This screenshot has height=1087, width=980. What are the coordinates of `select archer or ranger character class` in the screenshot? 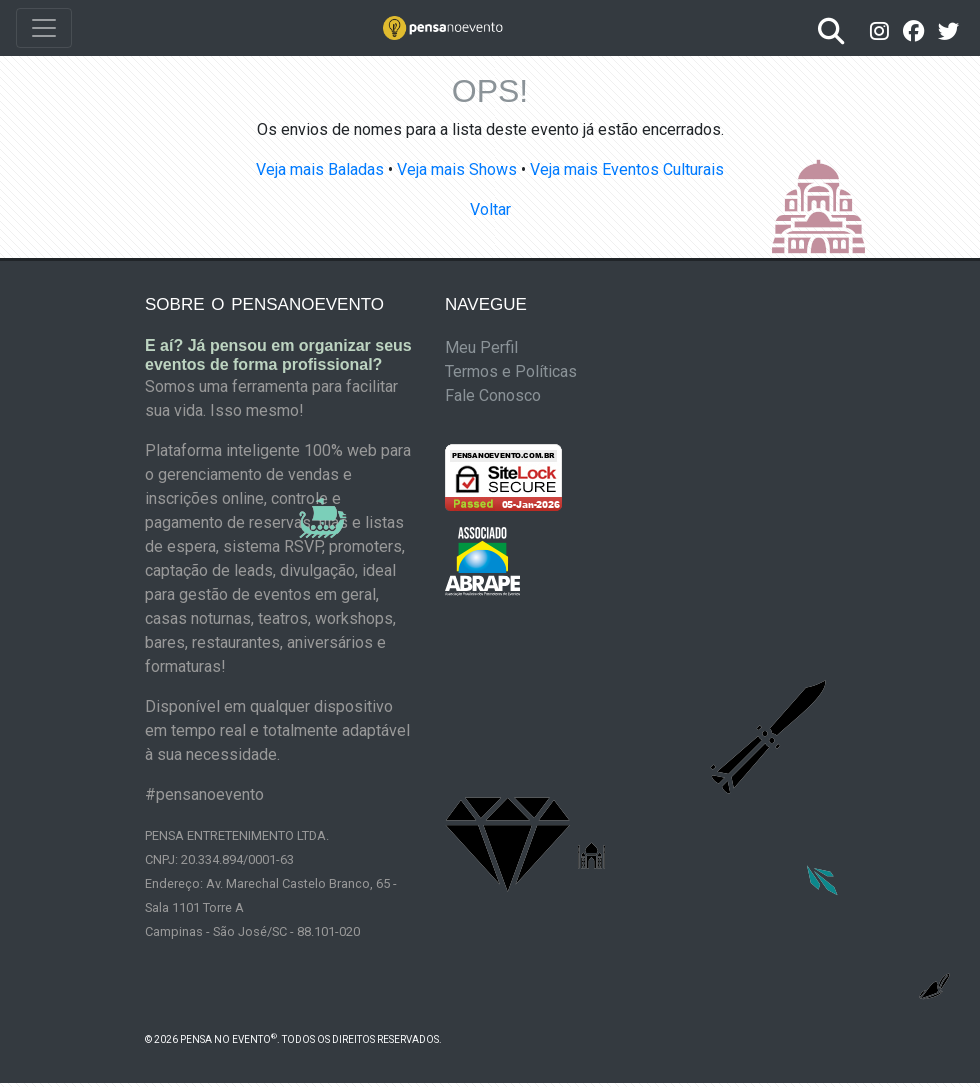 It's located at (934, 987).